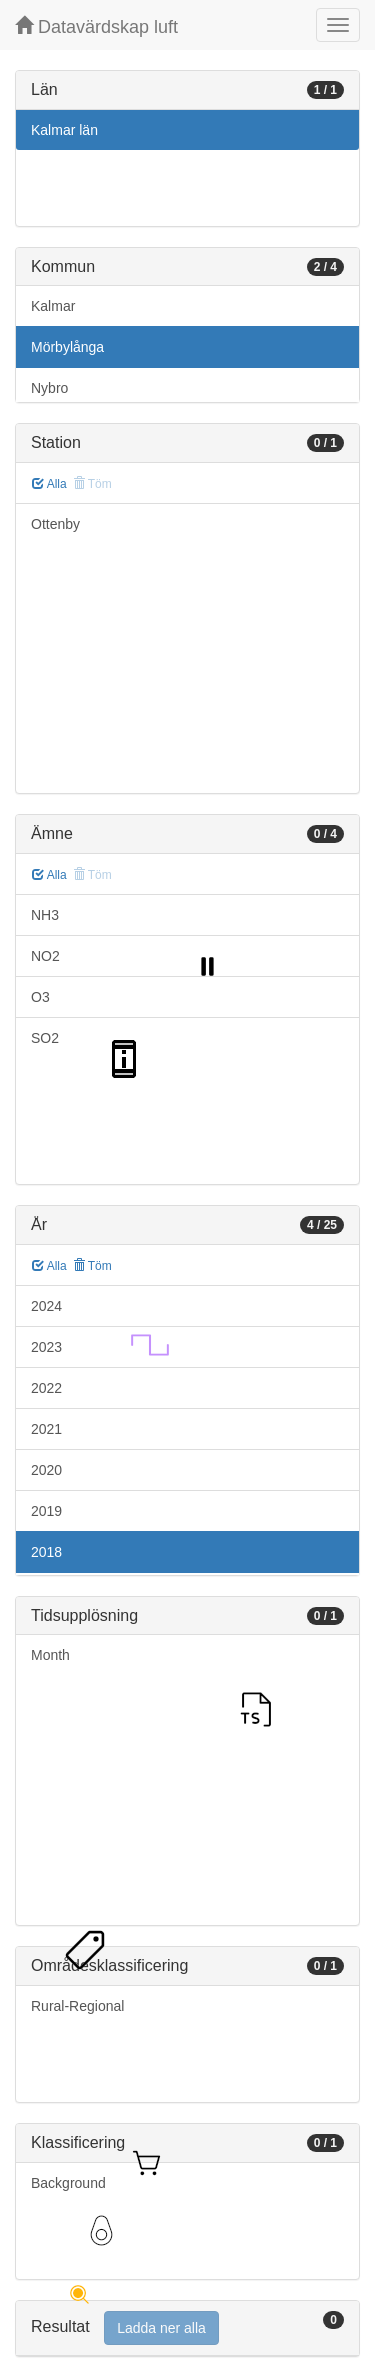 The image size is (375, 2377). Describe the element at coordinates (79, 2294) in the screenshot. I see `search for content or items` at that location.